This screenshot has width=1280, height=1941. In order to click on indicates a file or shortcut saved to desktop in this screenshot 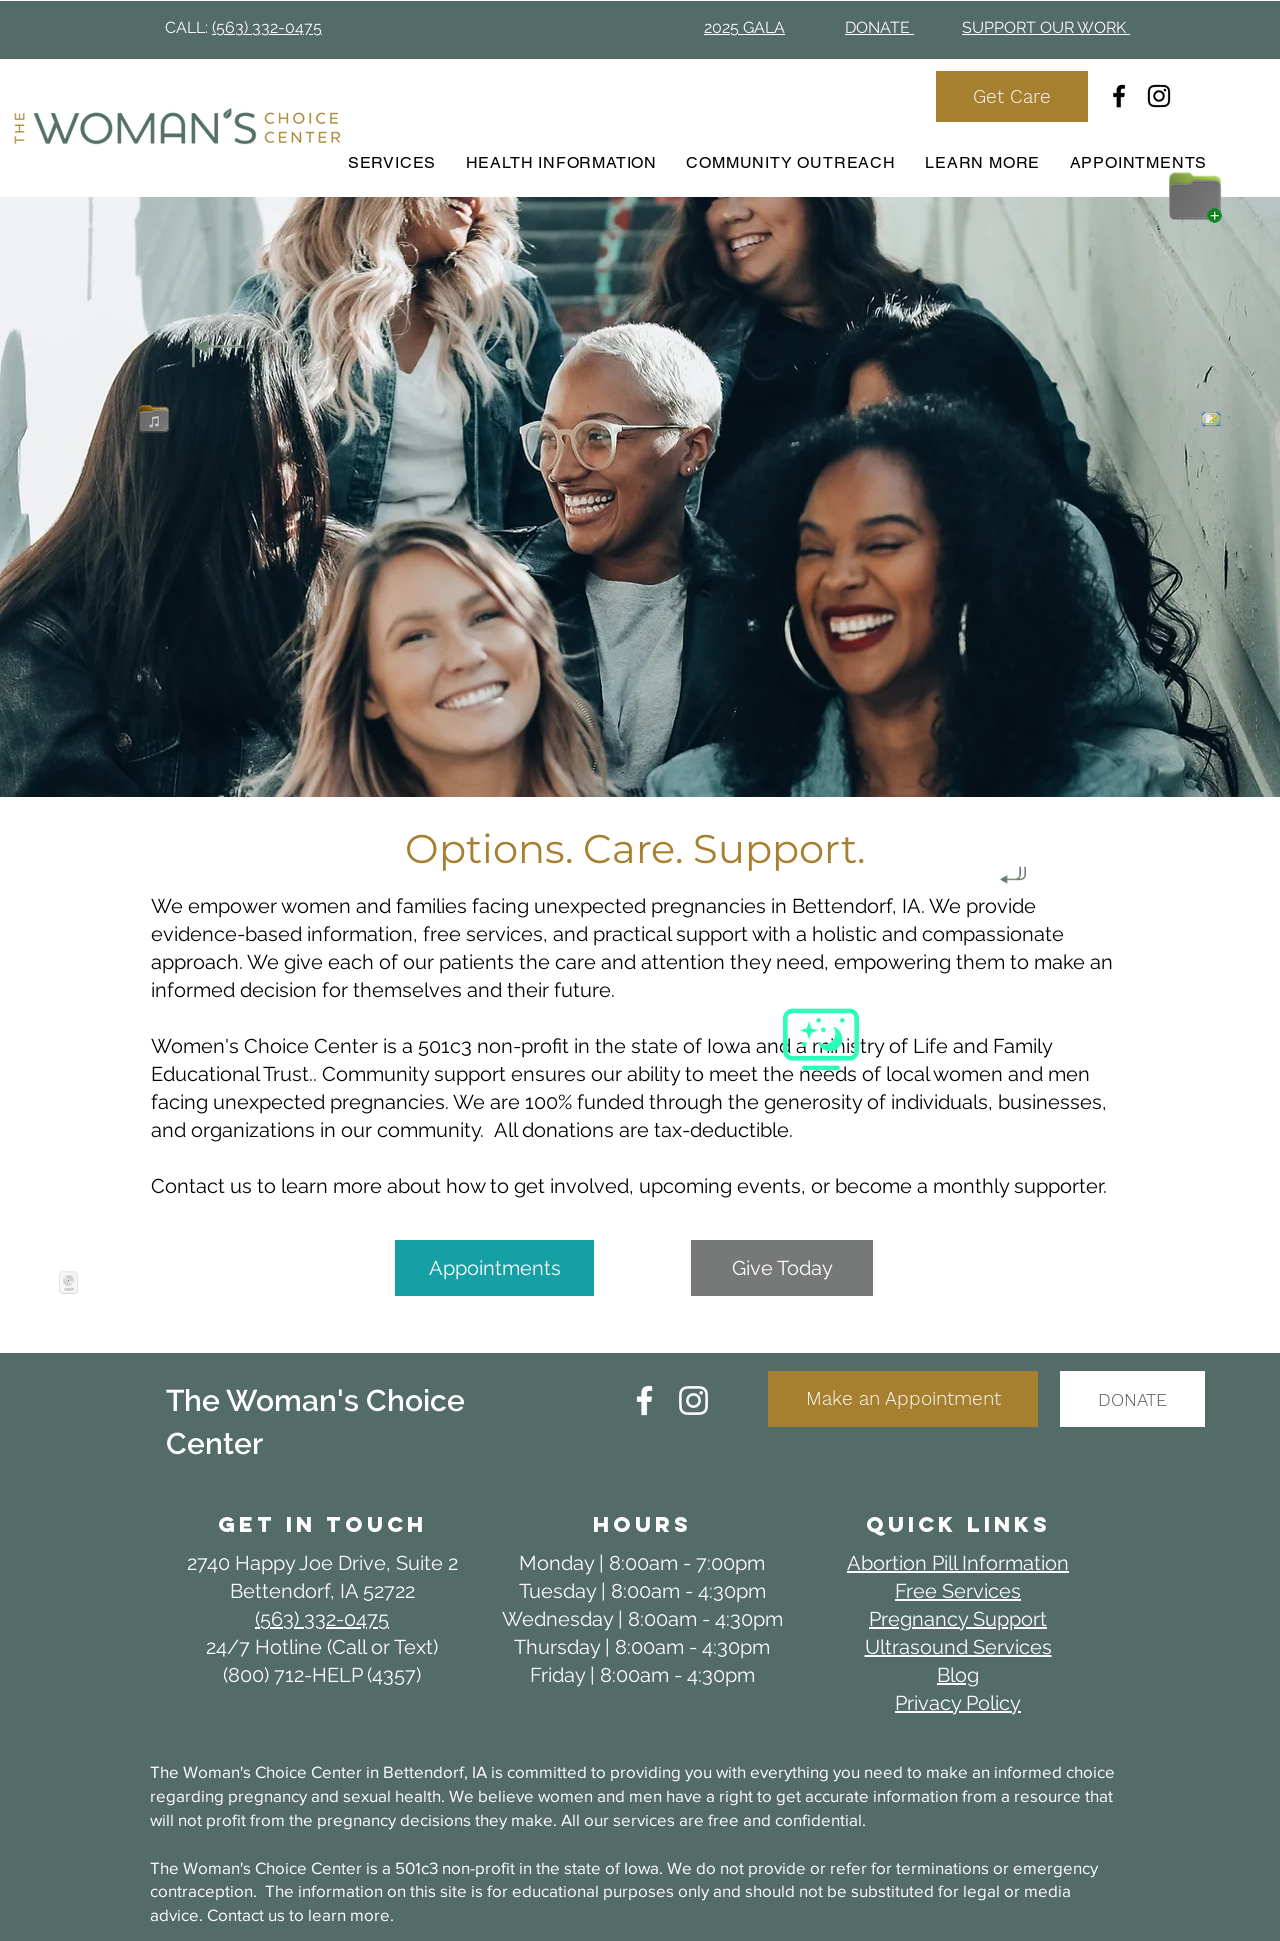, I will do `click(1211, 419)`.